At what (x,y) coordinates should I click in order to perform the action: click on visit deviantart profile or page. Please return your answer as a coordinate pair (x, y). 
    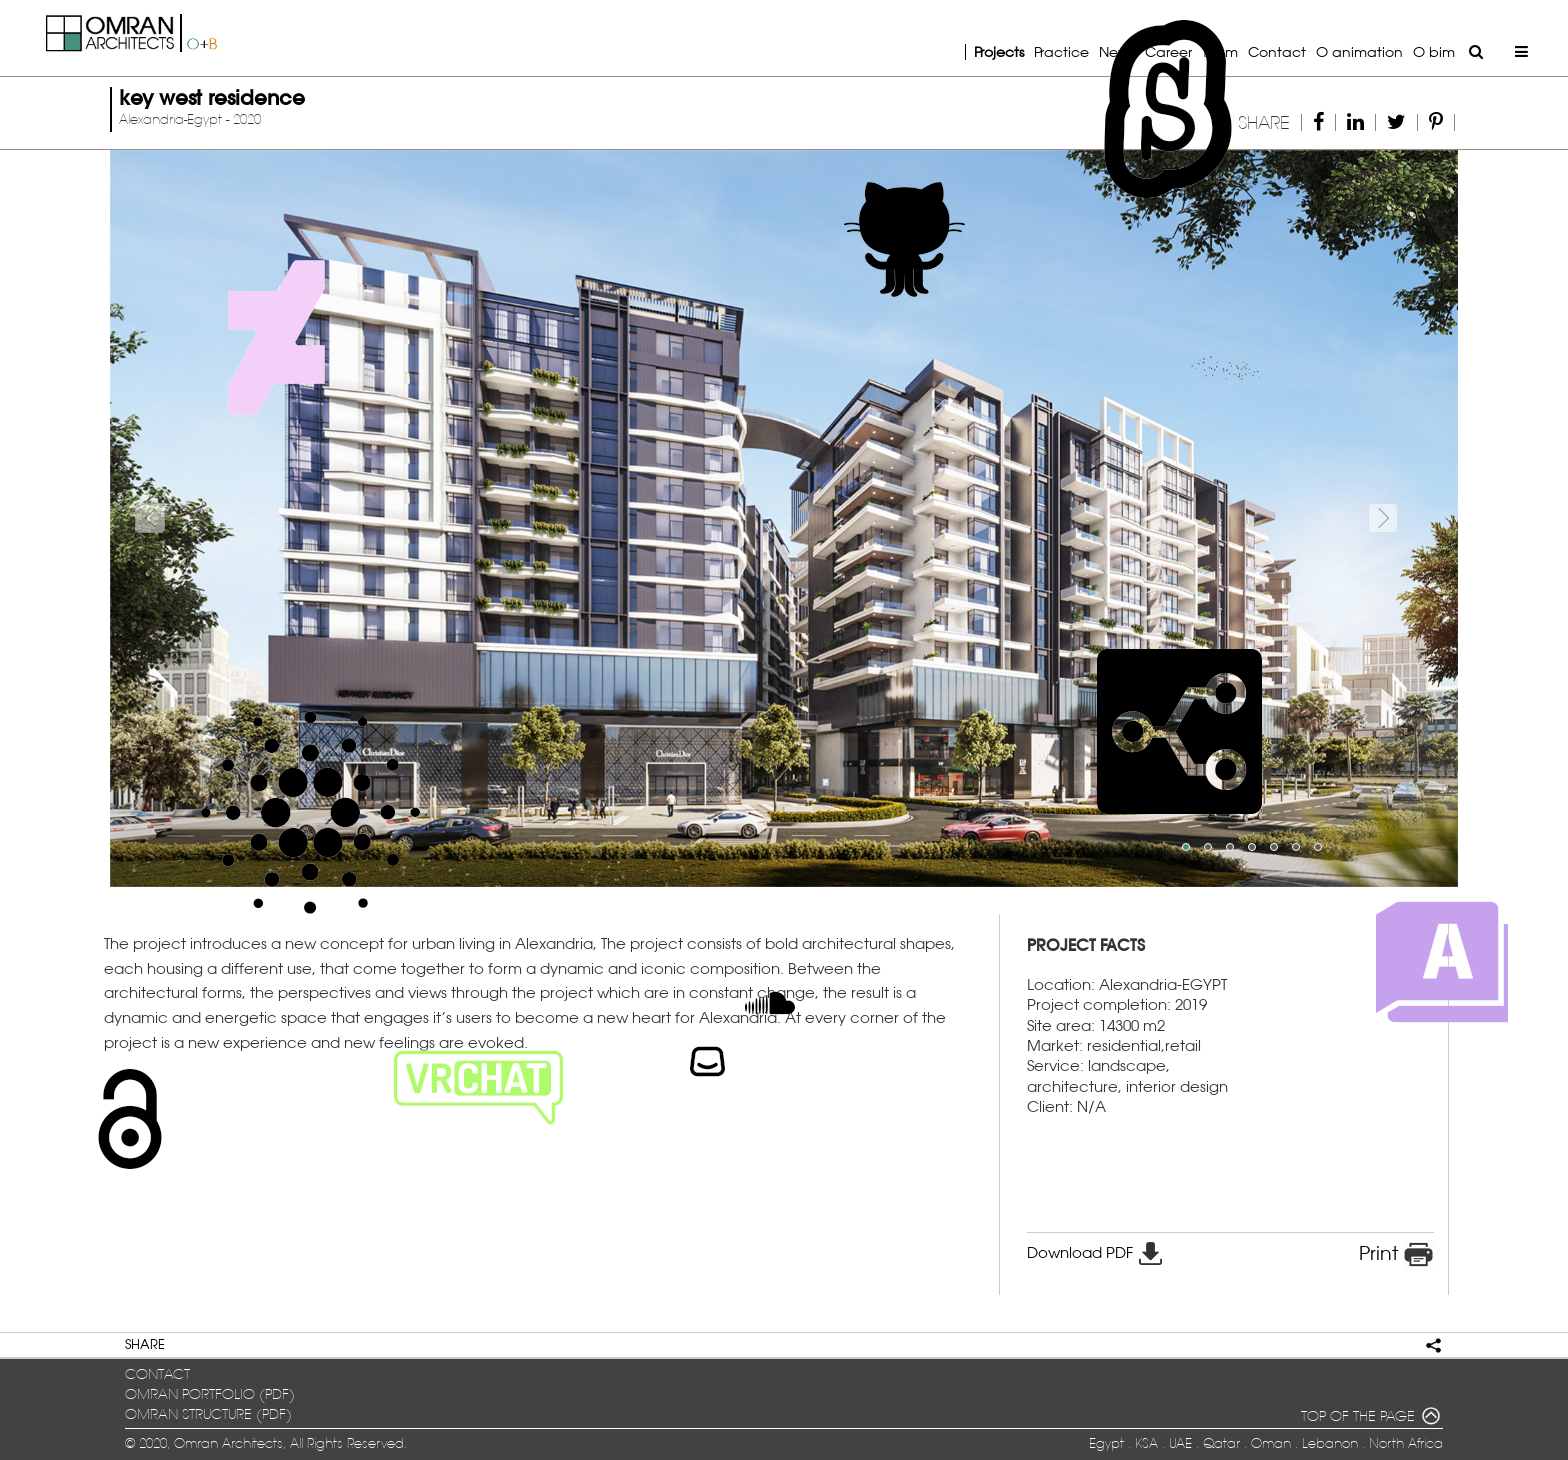
    Looking at the image, I should click on (276, 337).